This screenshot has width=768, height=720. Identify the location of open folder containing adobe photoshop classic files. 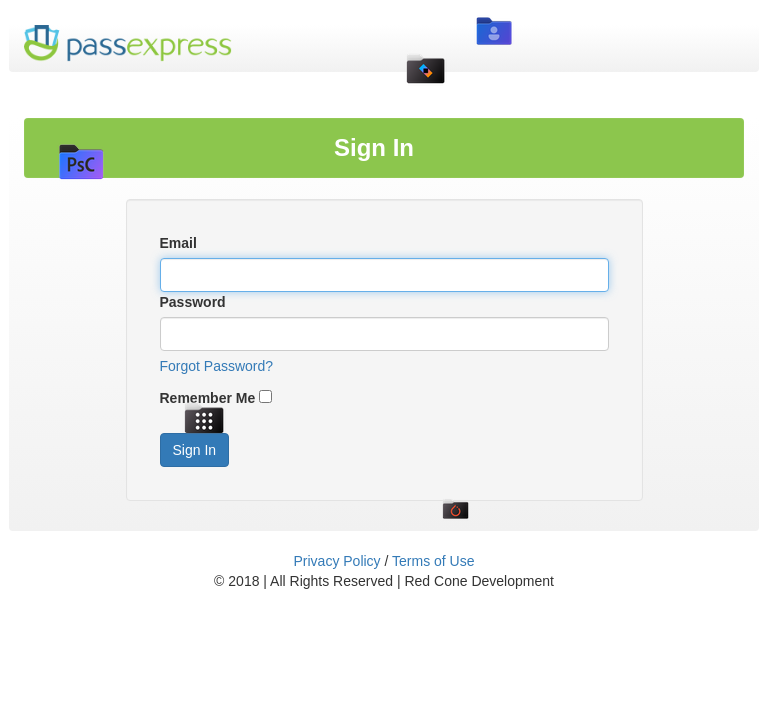
(81, 163).